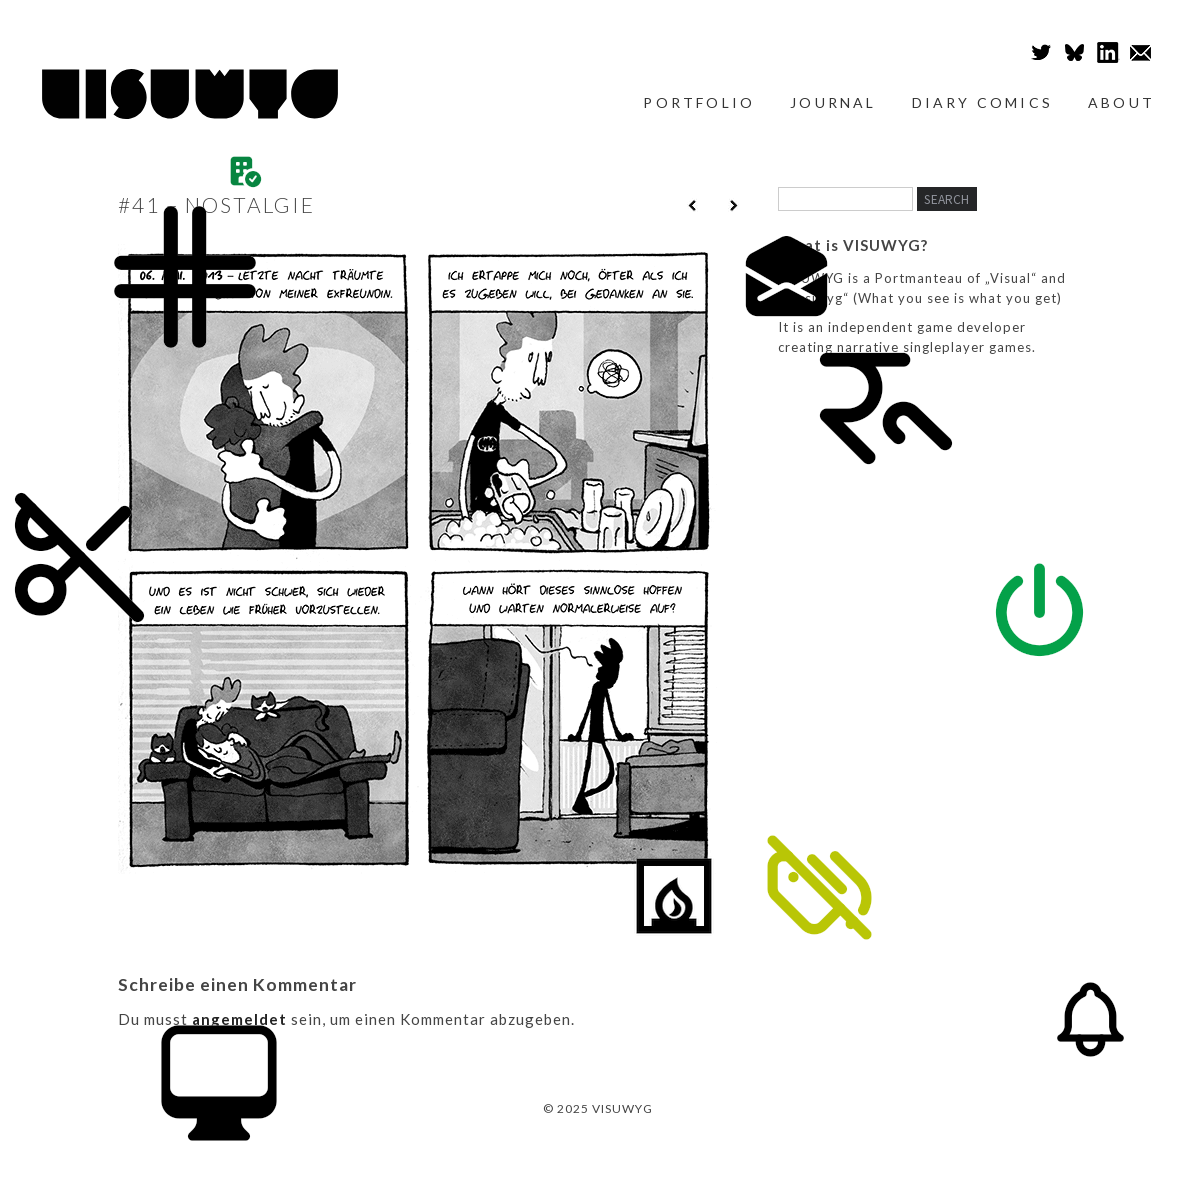 The image size is (1195, 1184). What do you see at coordinates (79, 557) in the screenshot?
I see `cutting tool disabled or unavailable` at bounding box center [79, 557].